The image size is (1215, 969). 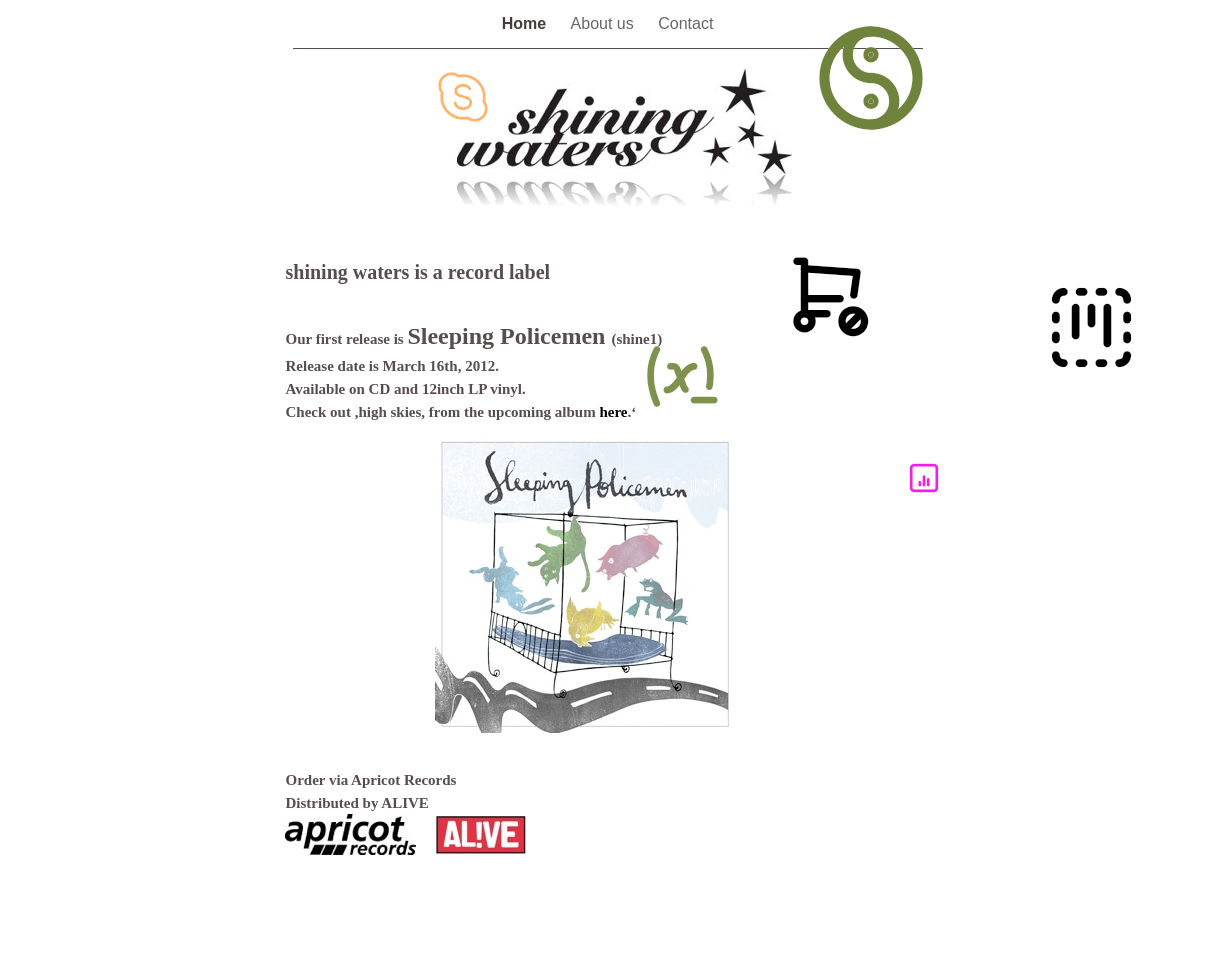 I want to click on open skype app, so click(x=463, y=97).